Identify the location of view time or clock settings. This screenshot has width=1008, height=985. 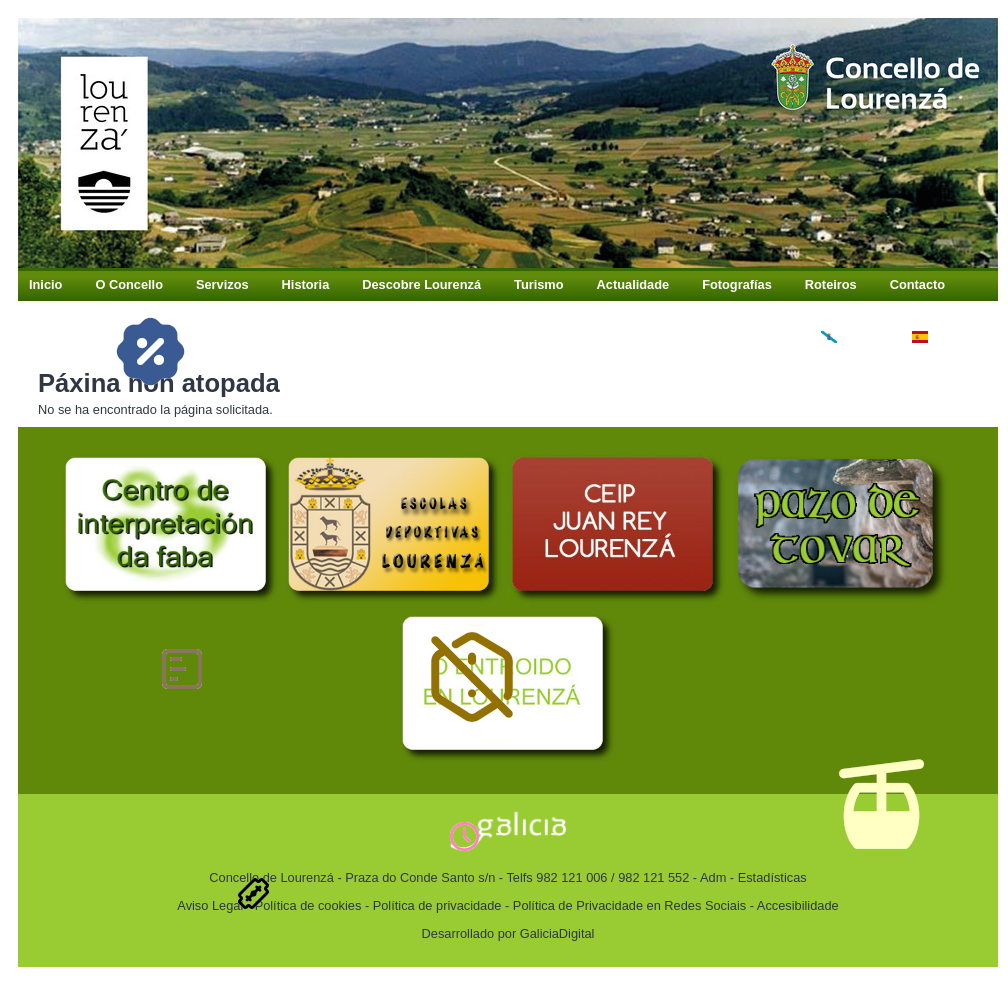
(464, 836).